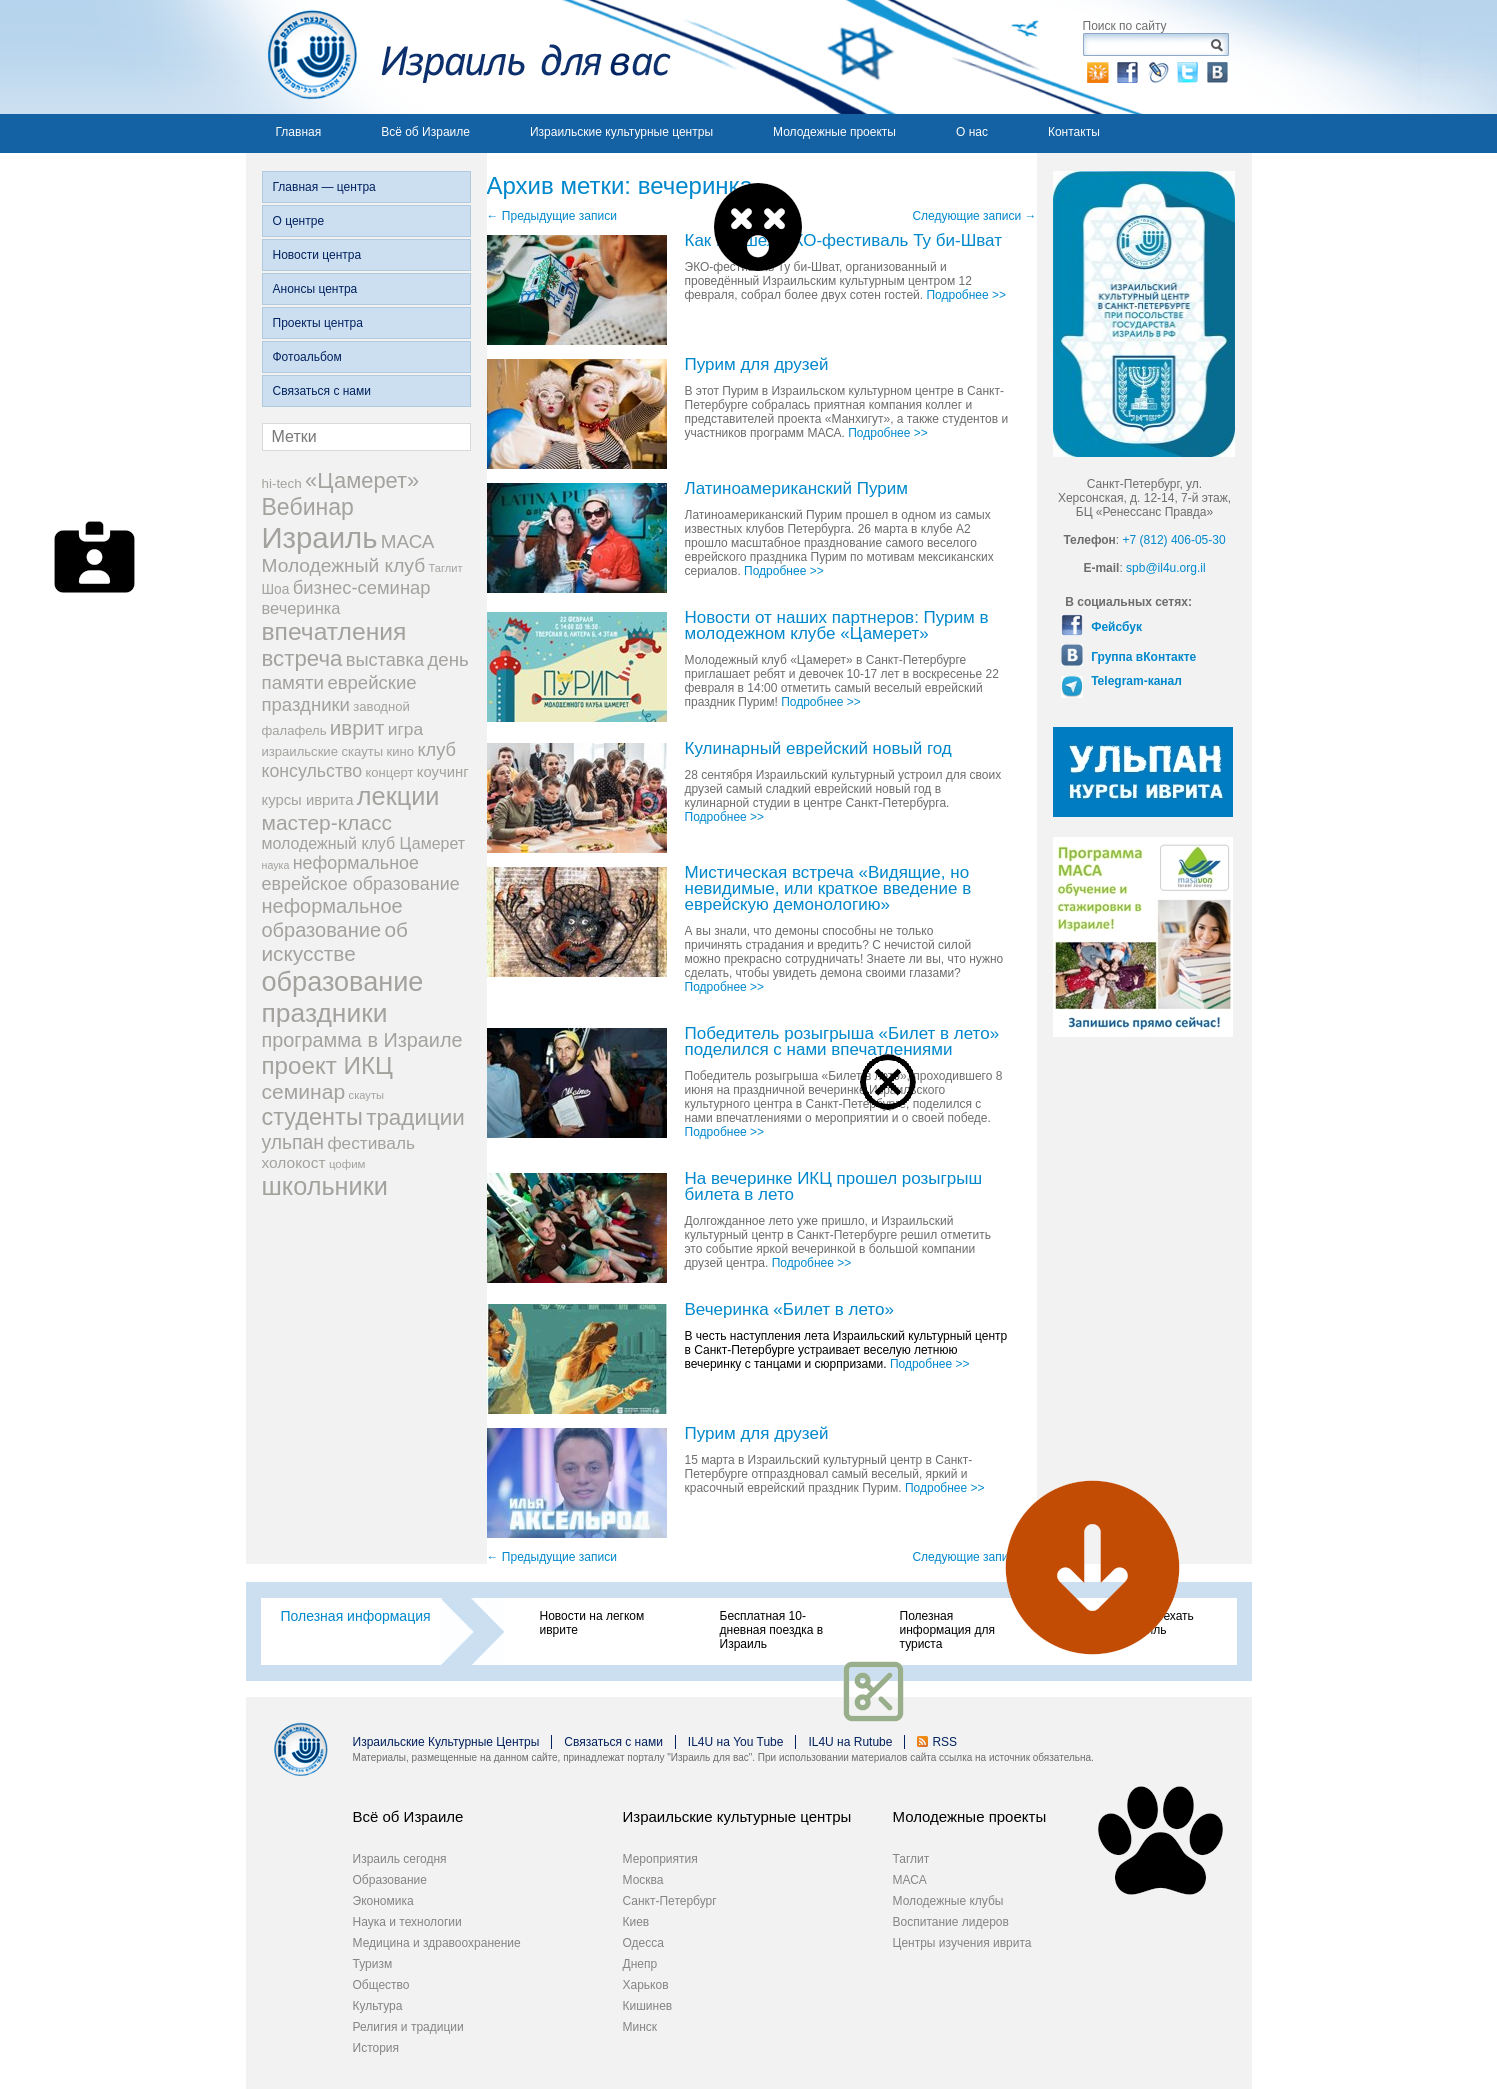 The image size is (1497, 2089). What do you see at coordinates (758, 227) in the screenshot?
I see `indicates a confused or overwhelmed state` at bounding box center [758, 227].